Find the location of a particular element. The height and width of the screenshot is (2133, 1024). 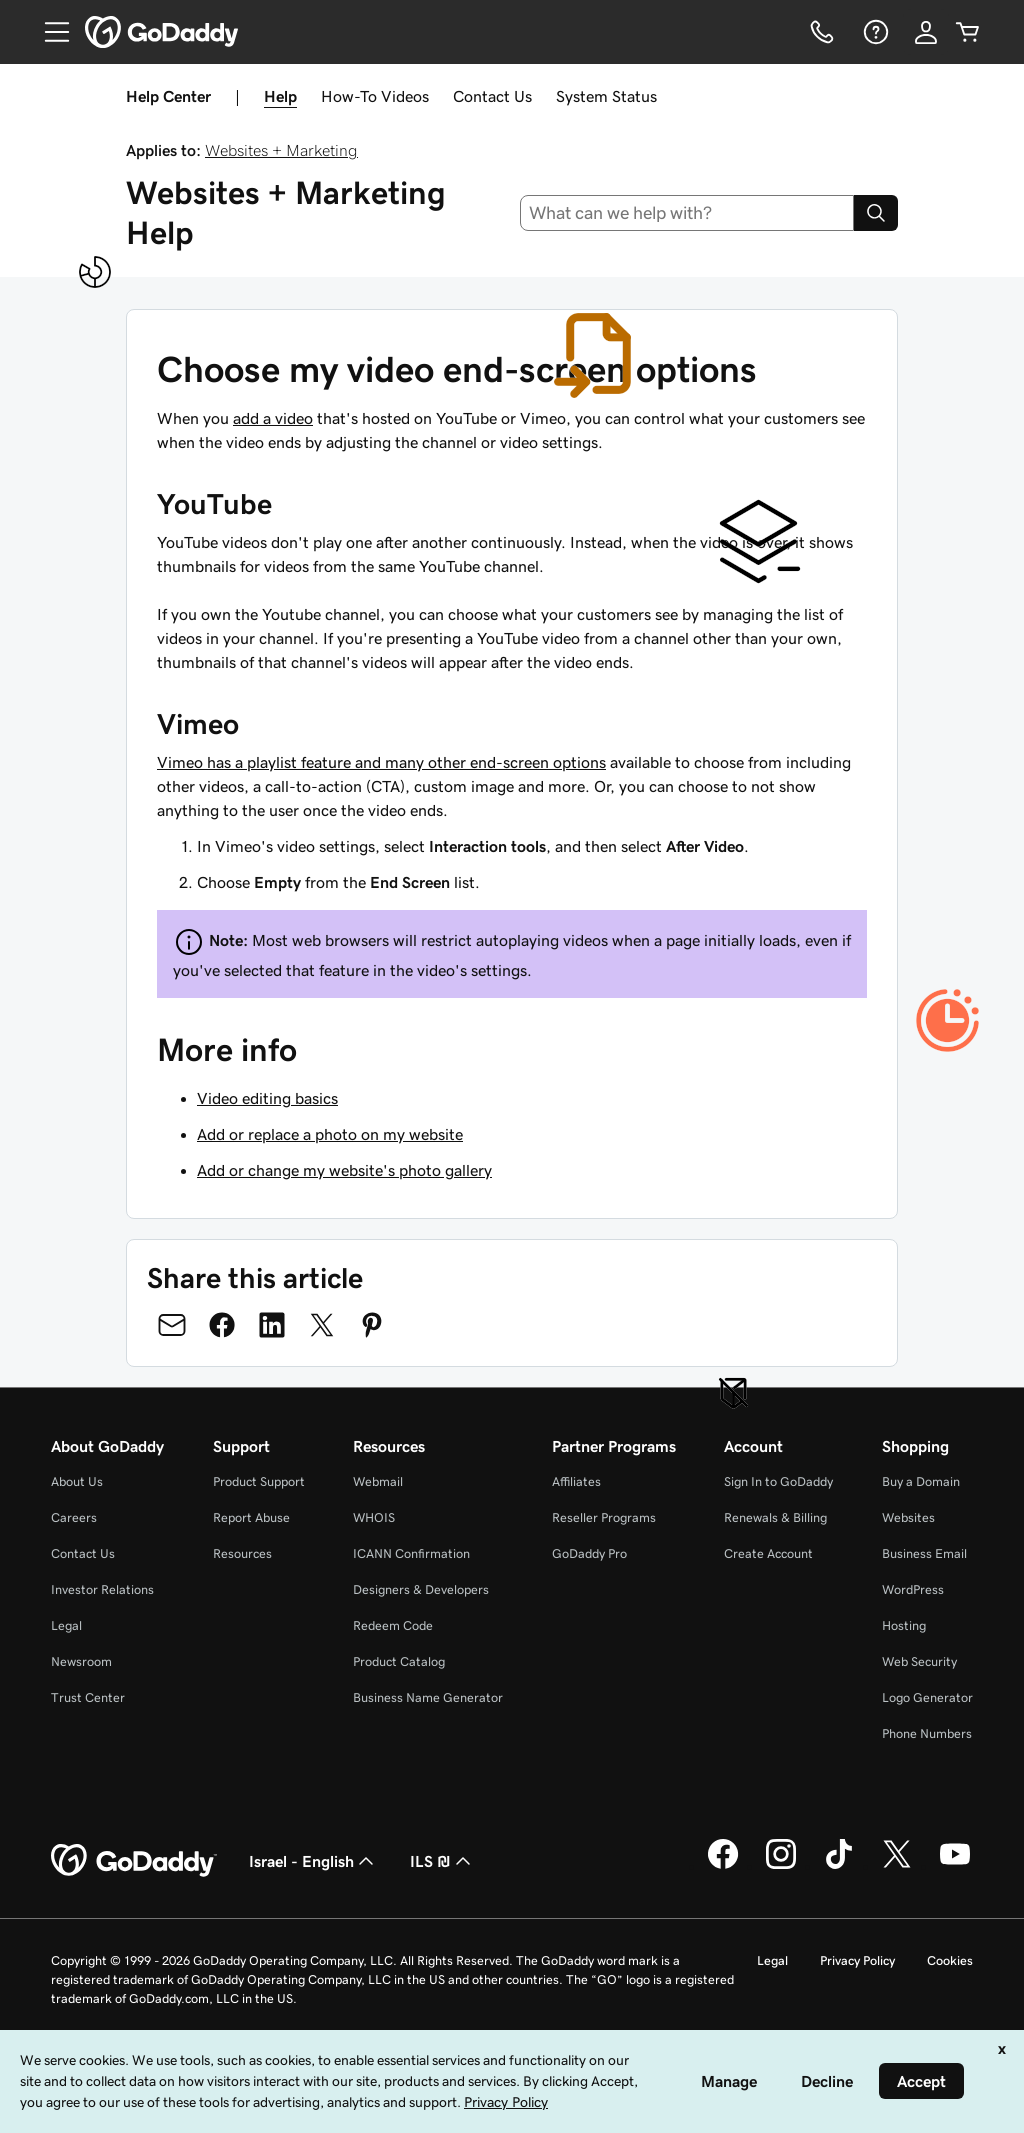

disable light refraction or spectrum effects is located at coordinates (733, 1392).